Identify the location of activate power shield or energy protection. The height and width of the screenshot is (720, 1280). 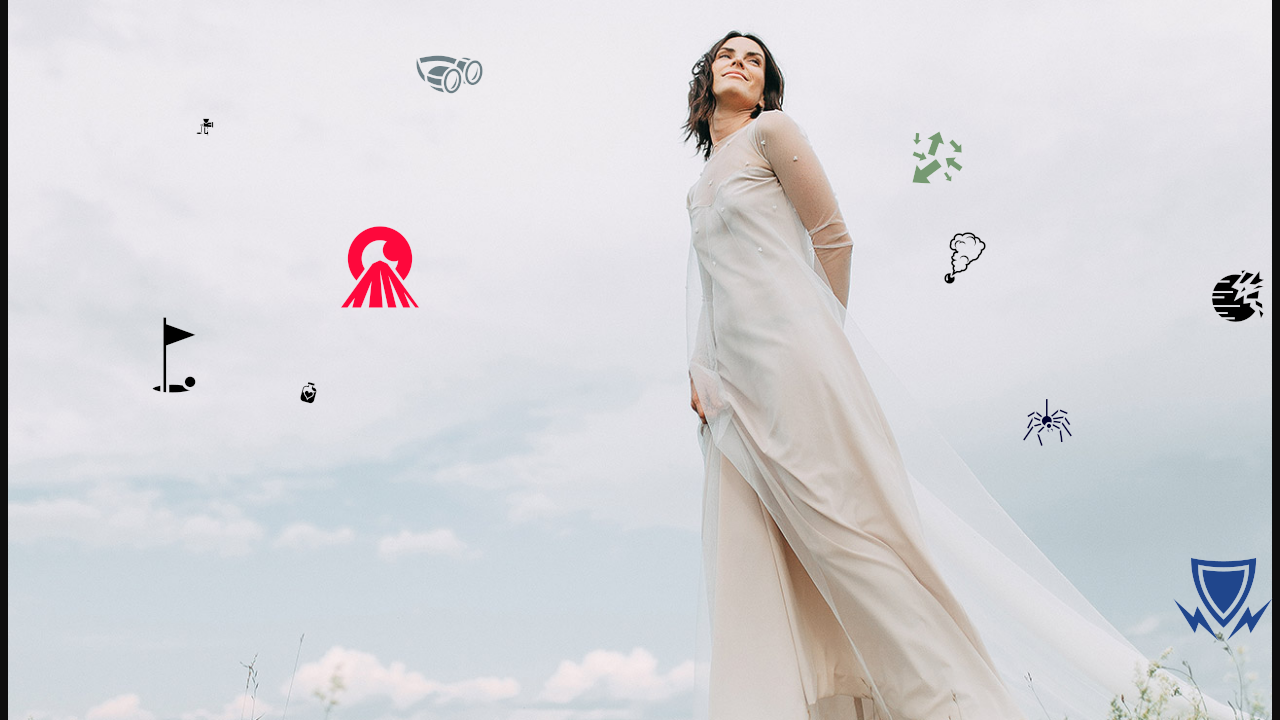
(1223, 596).